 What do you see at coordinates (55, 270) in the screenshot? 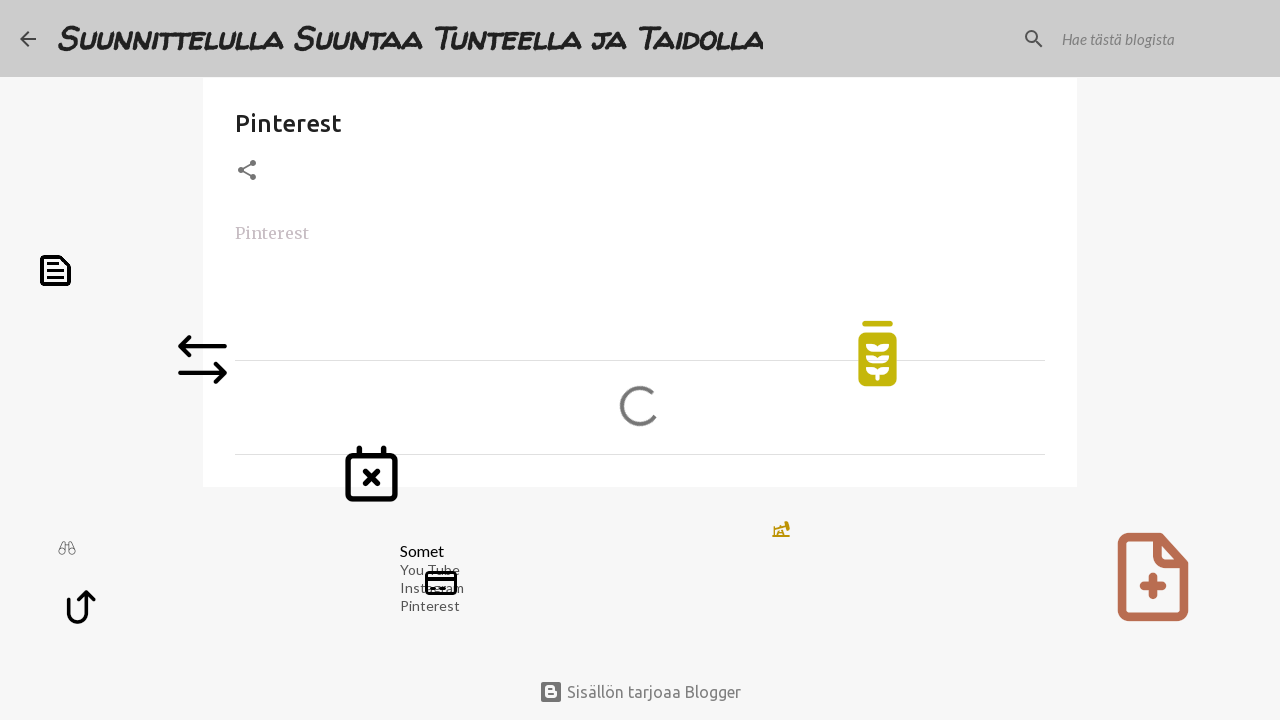
I see `view text document or note` at bounding box center [55, 270].